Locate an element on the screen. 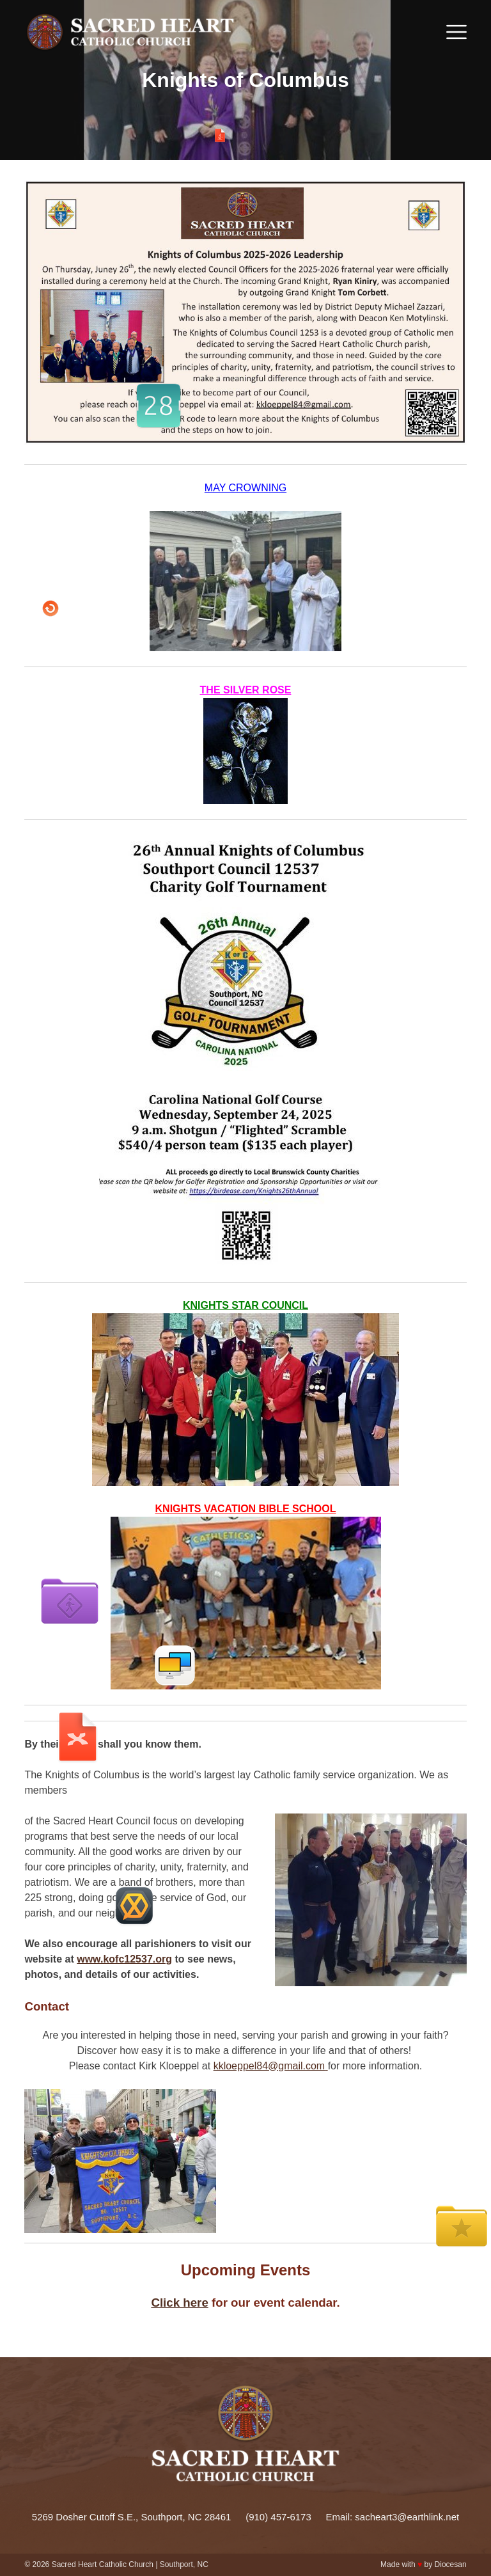 The width and height of the screenshot is (491, 2576). open hexchat irc client is located at coordinates (134, 1906).